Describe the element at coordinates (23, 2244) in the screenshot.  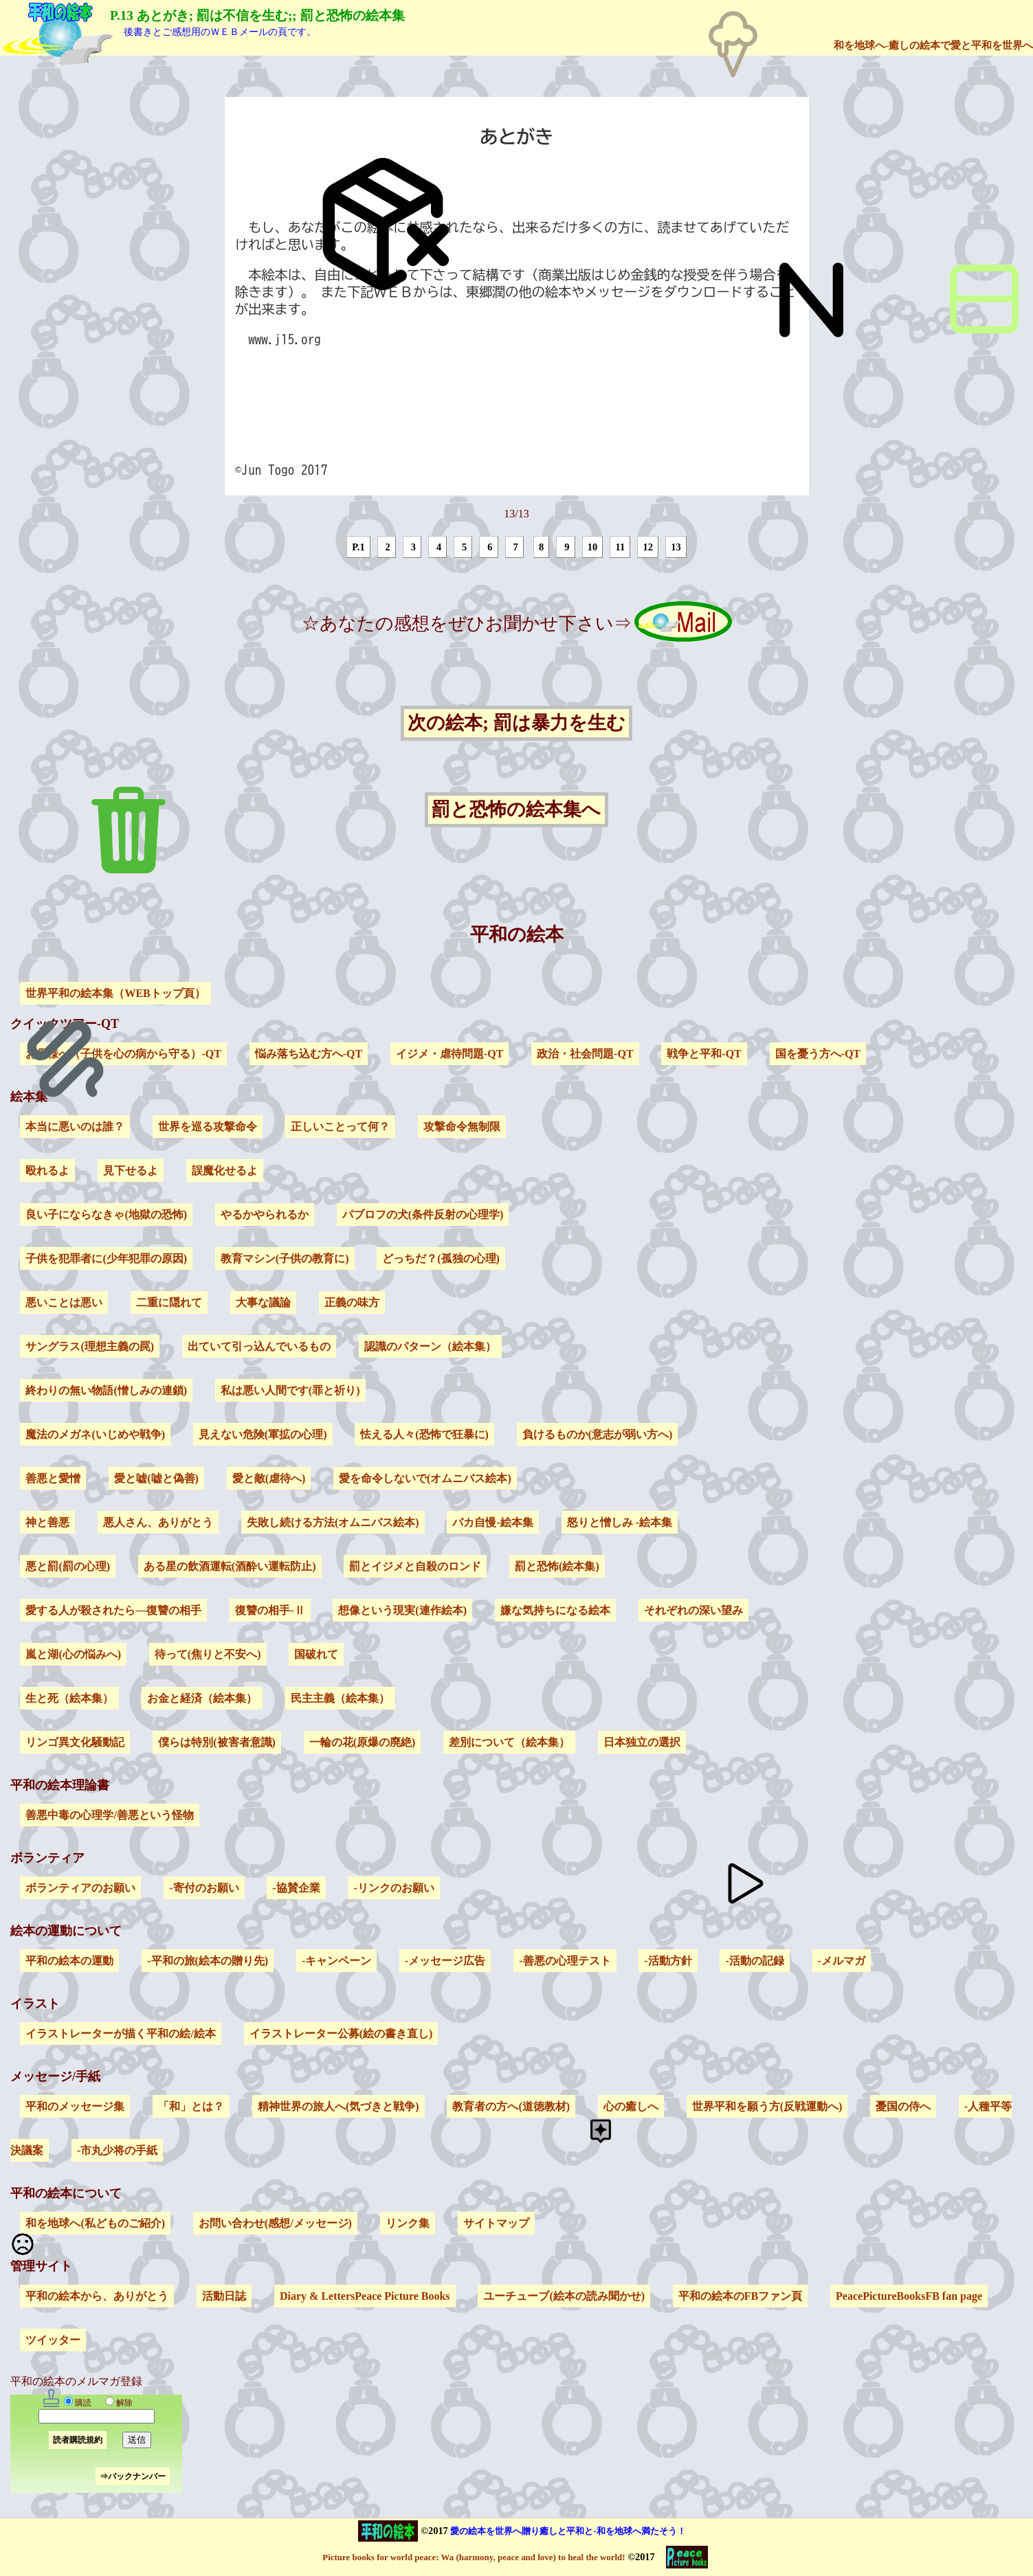
I see `rate your experience as negative` at that location.